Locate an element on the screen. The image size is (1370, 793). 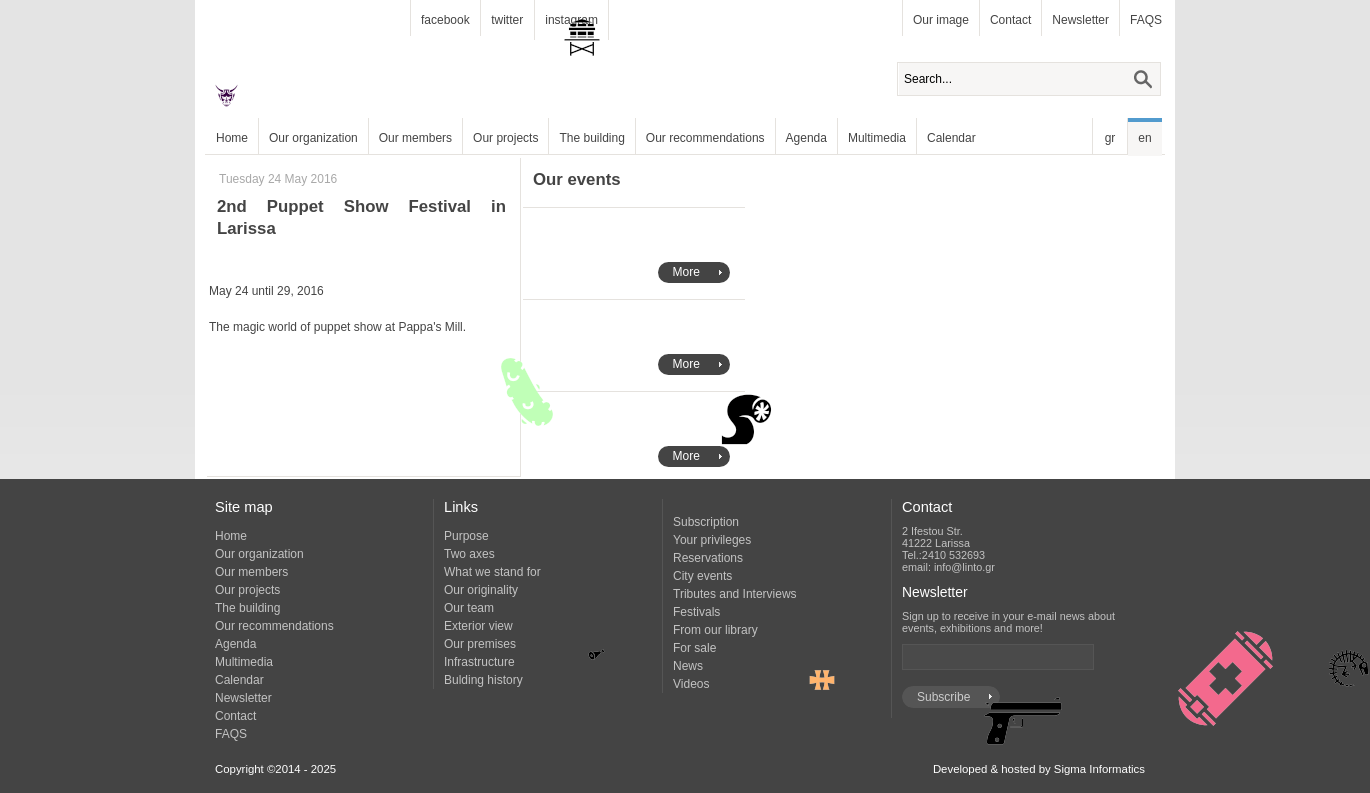
indicates a water tower landmark or structure is located at coordinates (582, 37).